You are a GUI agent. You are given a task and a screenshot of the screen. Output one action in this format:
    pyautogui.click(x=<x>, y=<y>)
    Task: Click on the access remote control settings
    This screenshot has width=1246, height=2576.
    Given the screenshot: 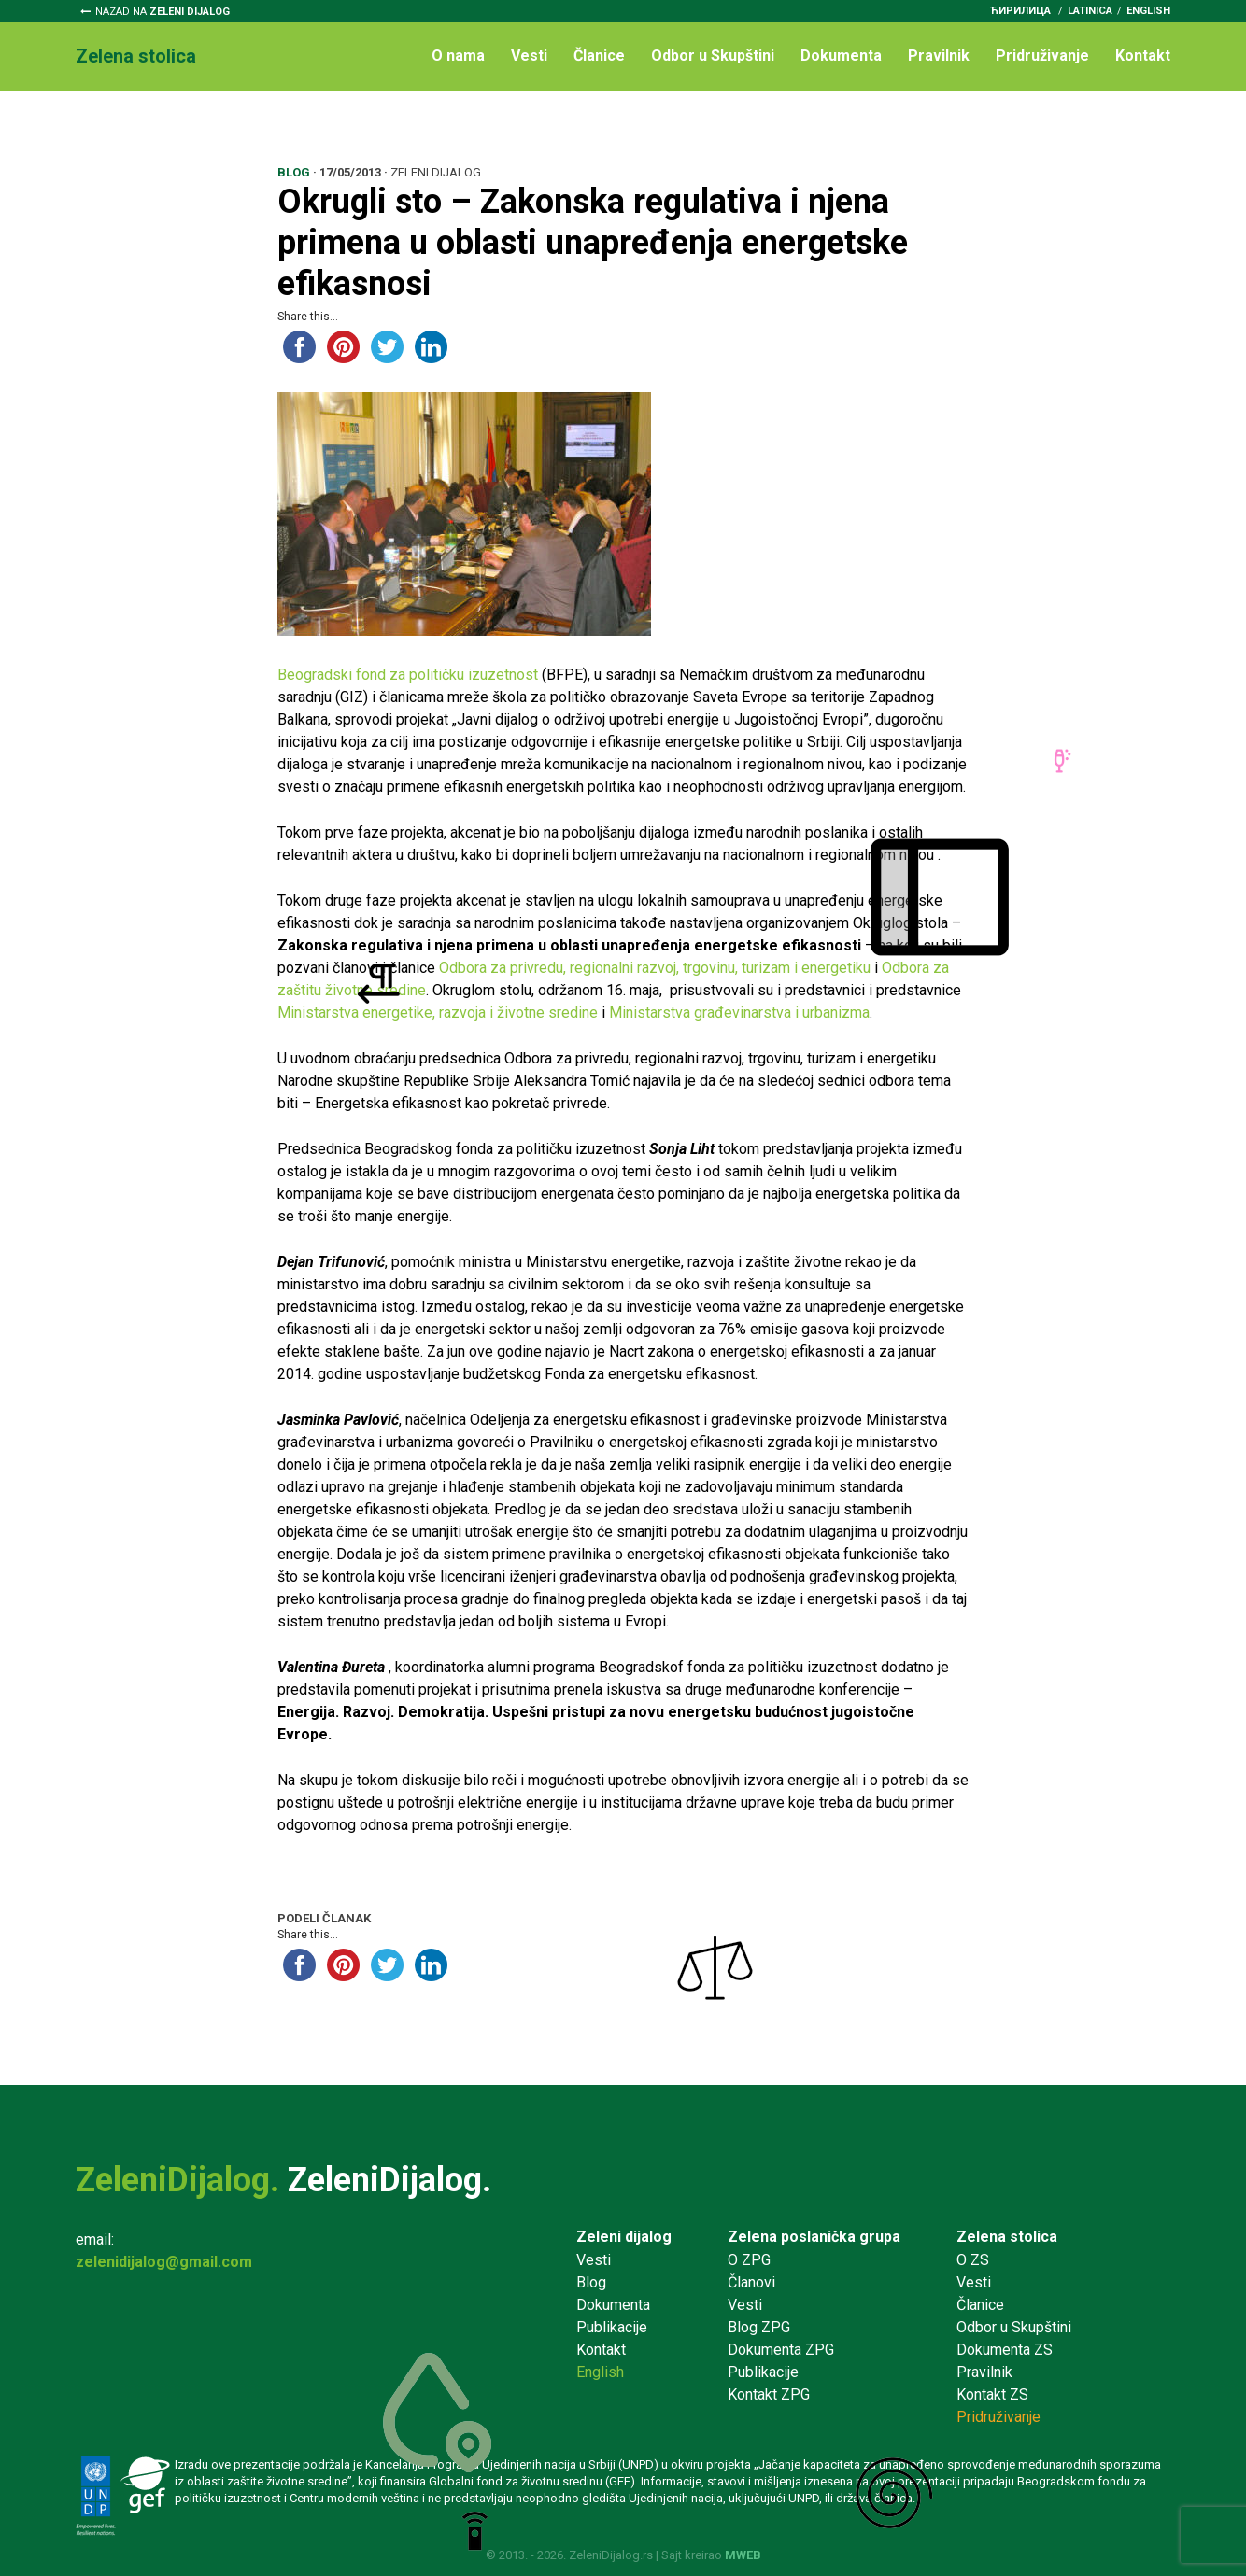 What is the action you would take?
    pyautogui.click(x=474, y=2531)
    